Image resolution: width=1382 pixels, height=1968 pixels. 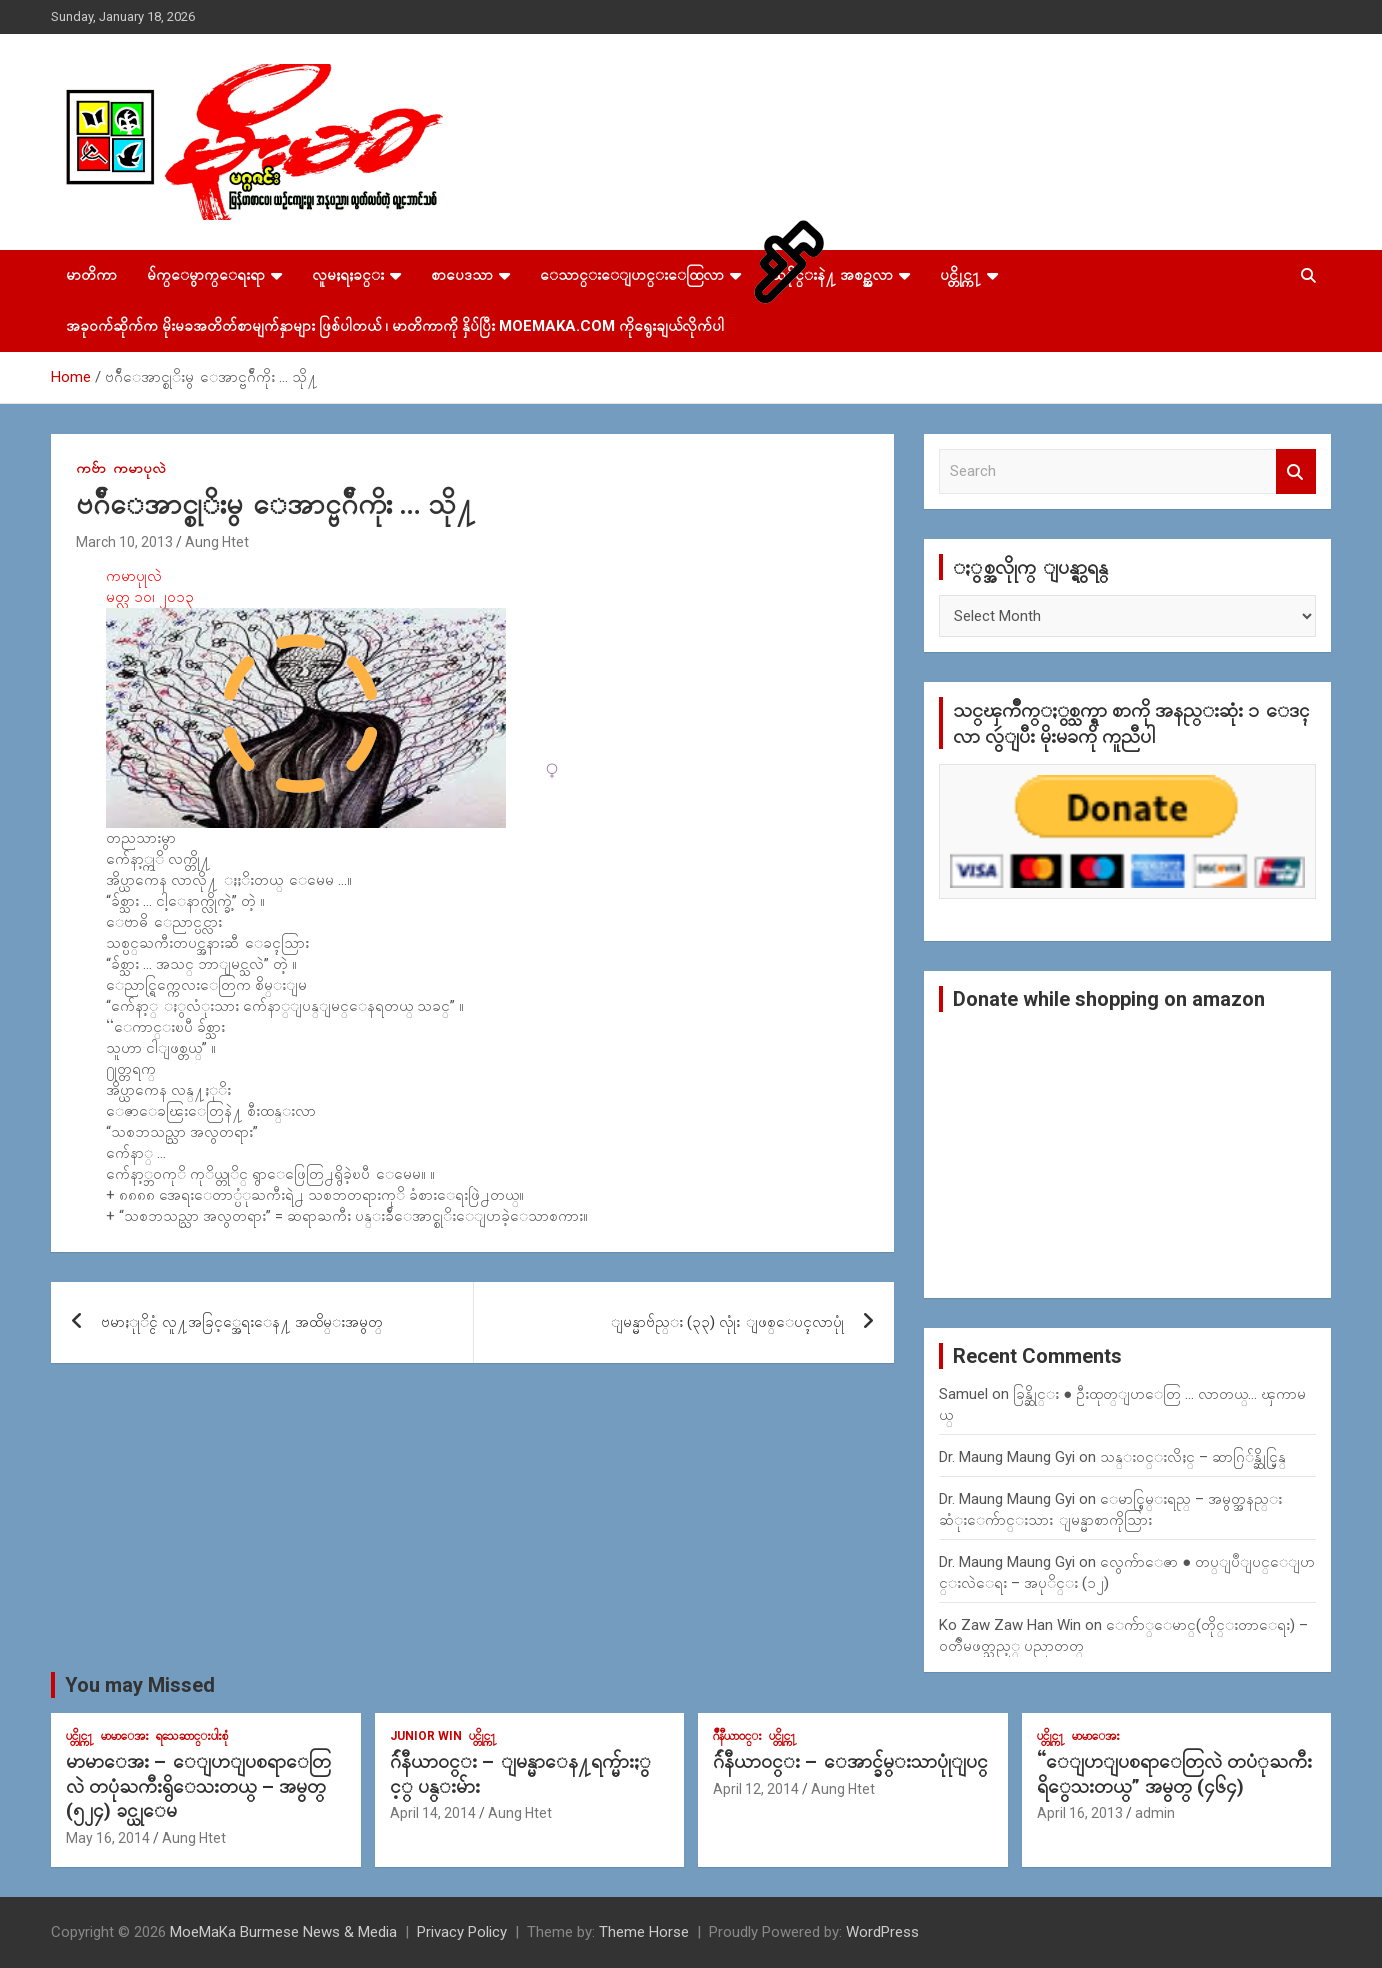 What do you see at coordinates (788, 262) in the screenshot?
I see `access tools or settings` at bounding box center [788, 262].